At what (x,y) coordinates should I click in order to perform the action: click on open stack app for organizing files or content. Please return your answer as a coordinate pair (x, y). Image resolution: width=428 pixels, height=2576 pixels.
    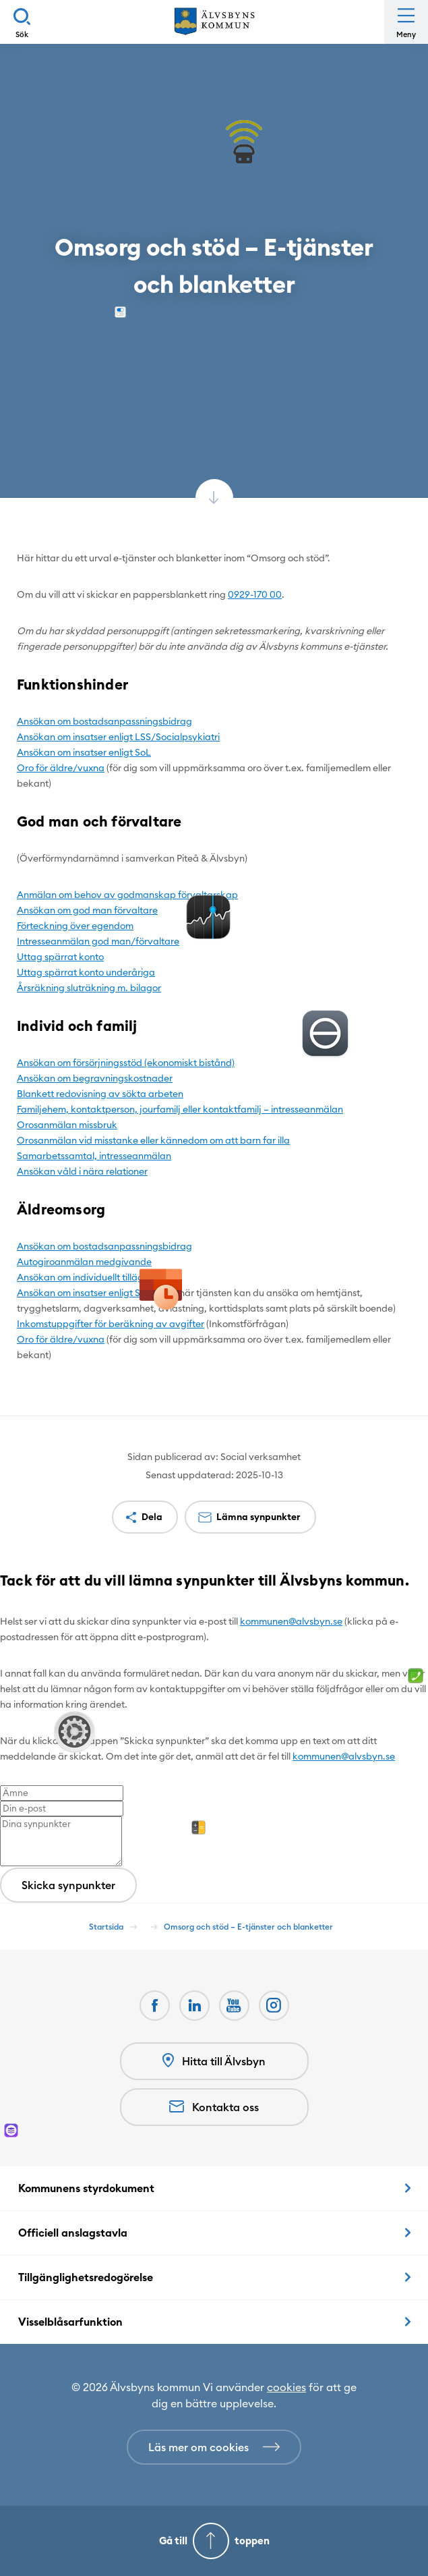
    Looking at the image, I should click on (11, 2130).